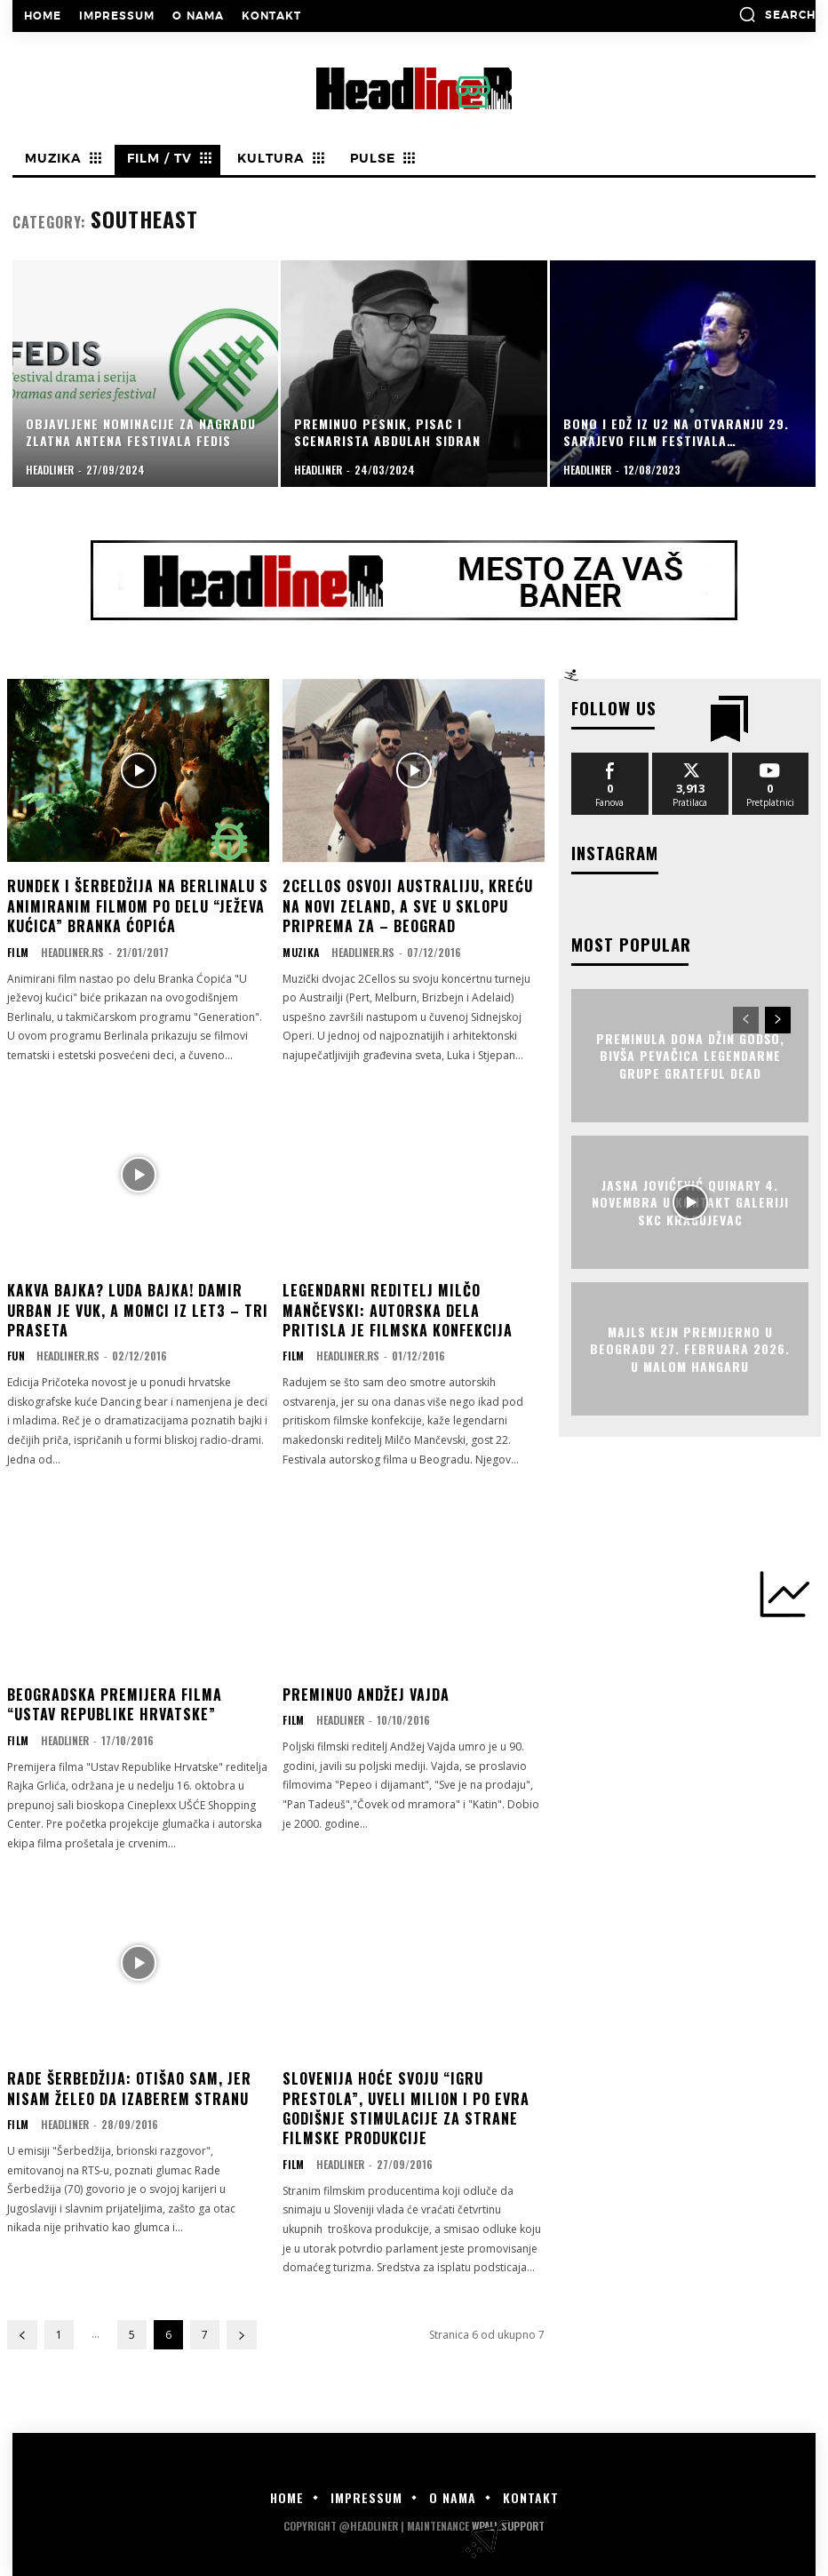  Describe the element at coordinates (473, 92) in the screenshot. I see `access the online store or marketplace` at that location.